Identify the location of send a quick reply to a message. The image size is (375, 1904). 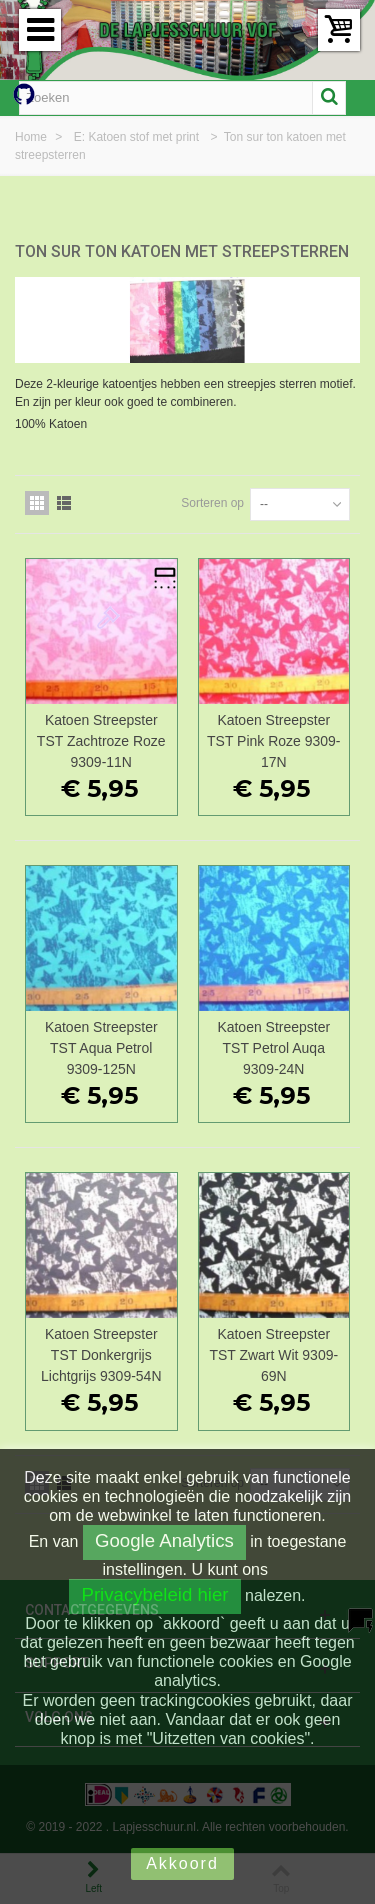
(360, 1620).